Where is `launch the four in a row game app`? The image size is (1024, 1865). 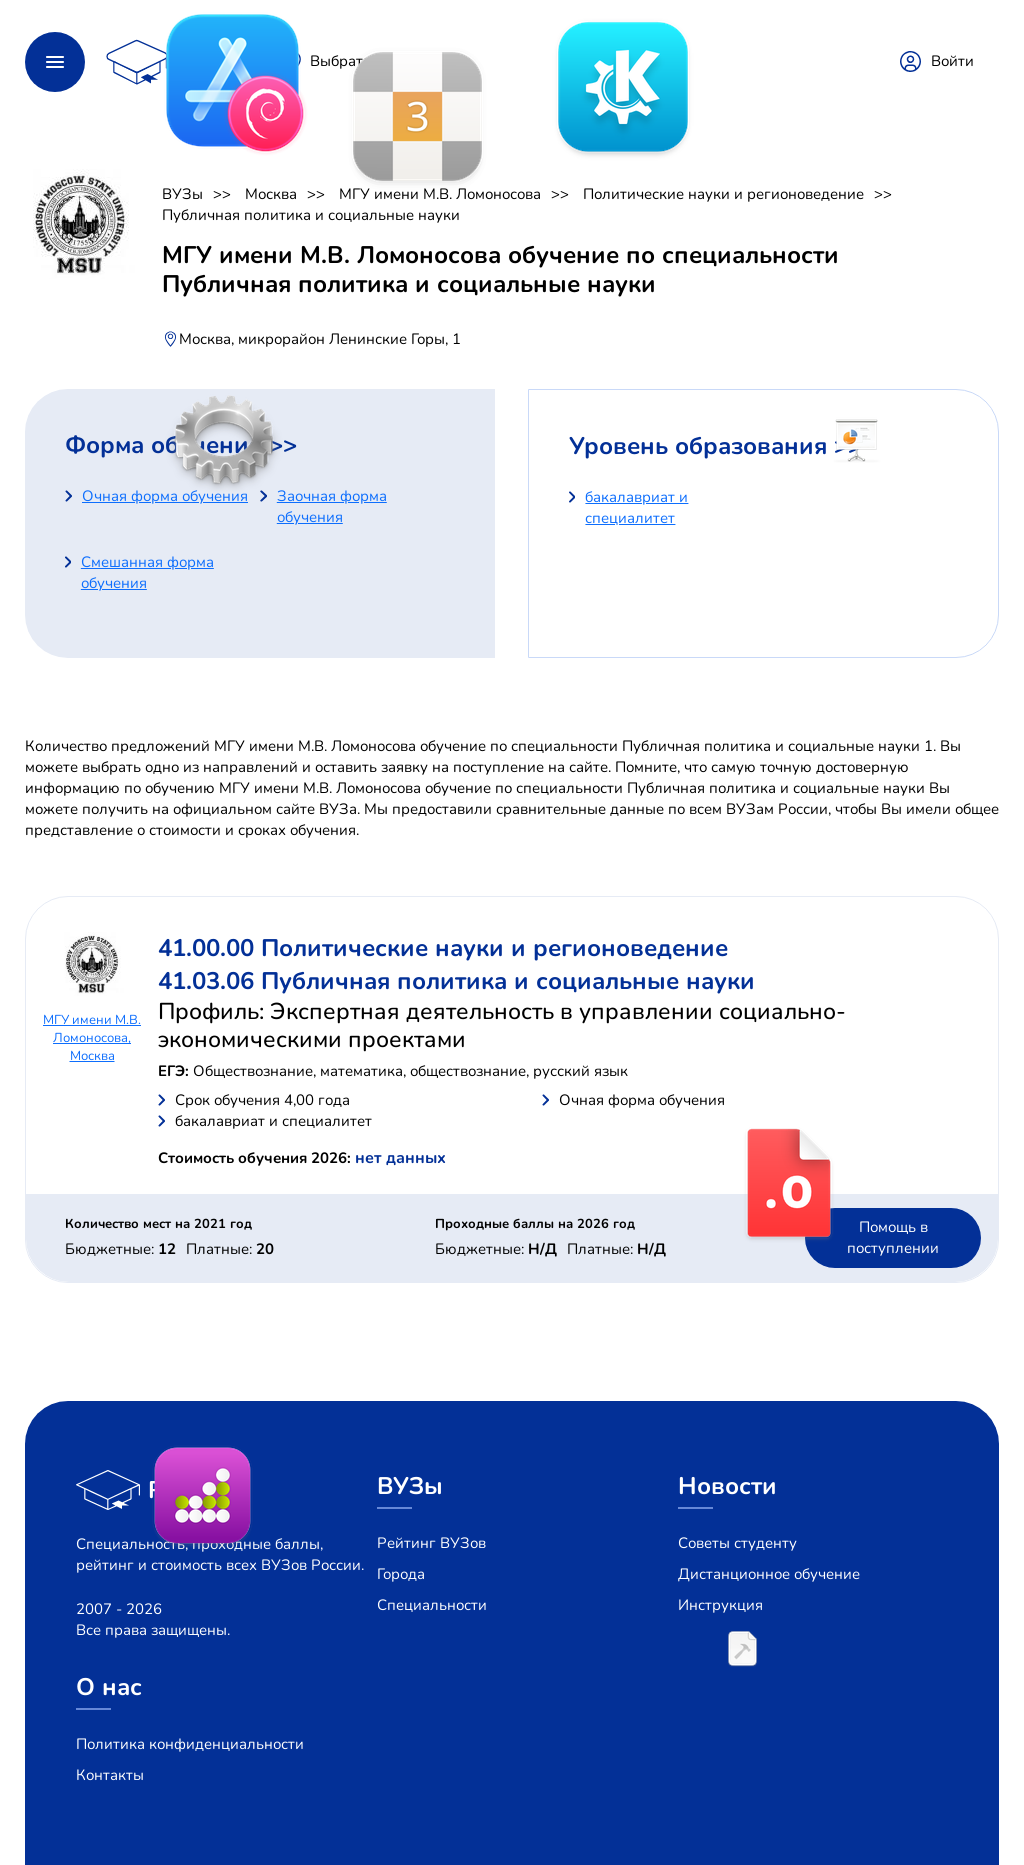
launch the four in a row game app is located at coordinates (202, 1495).